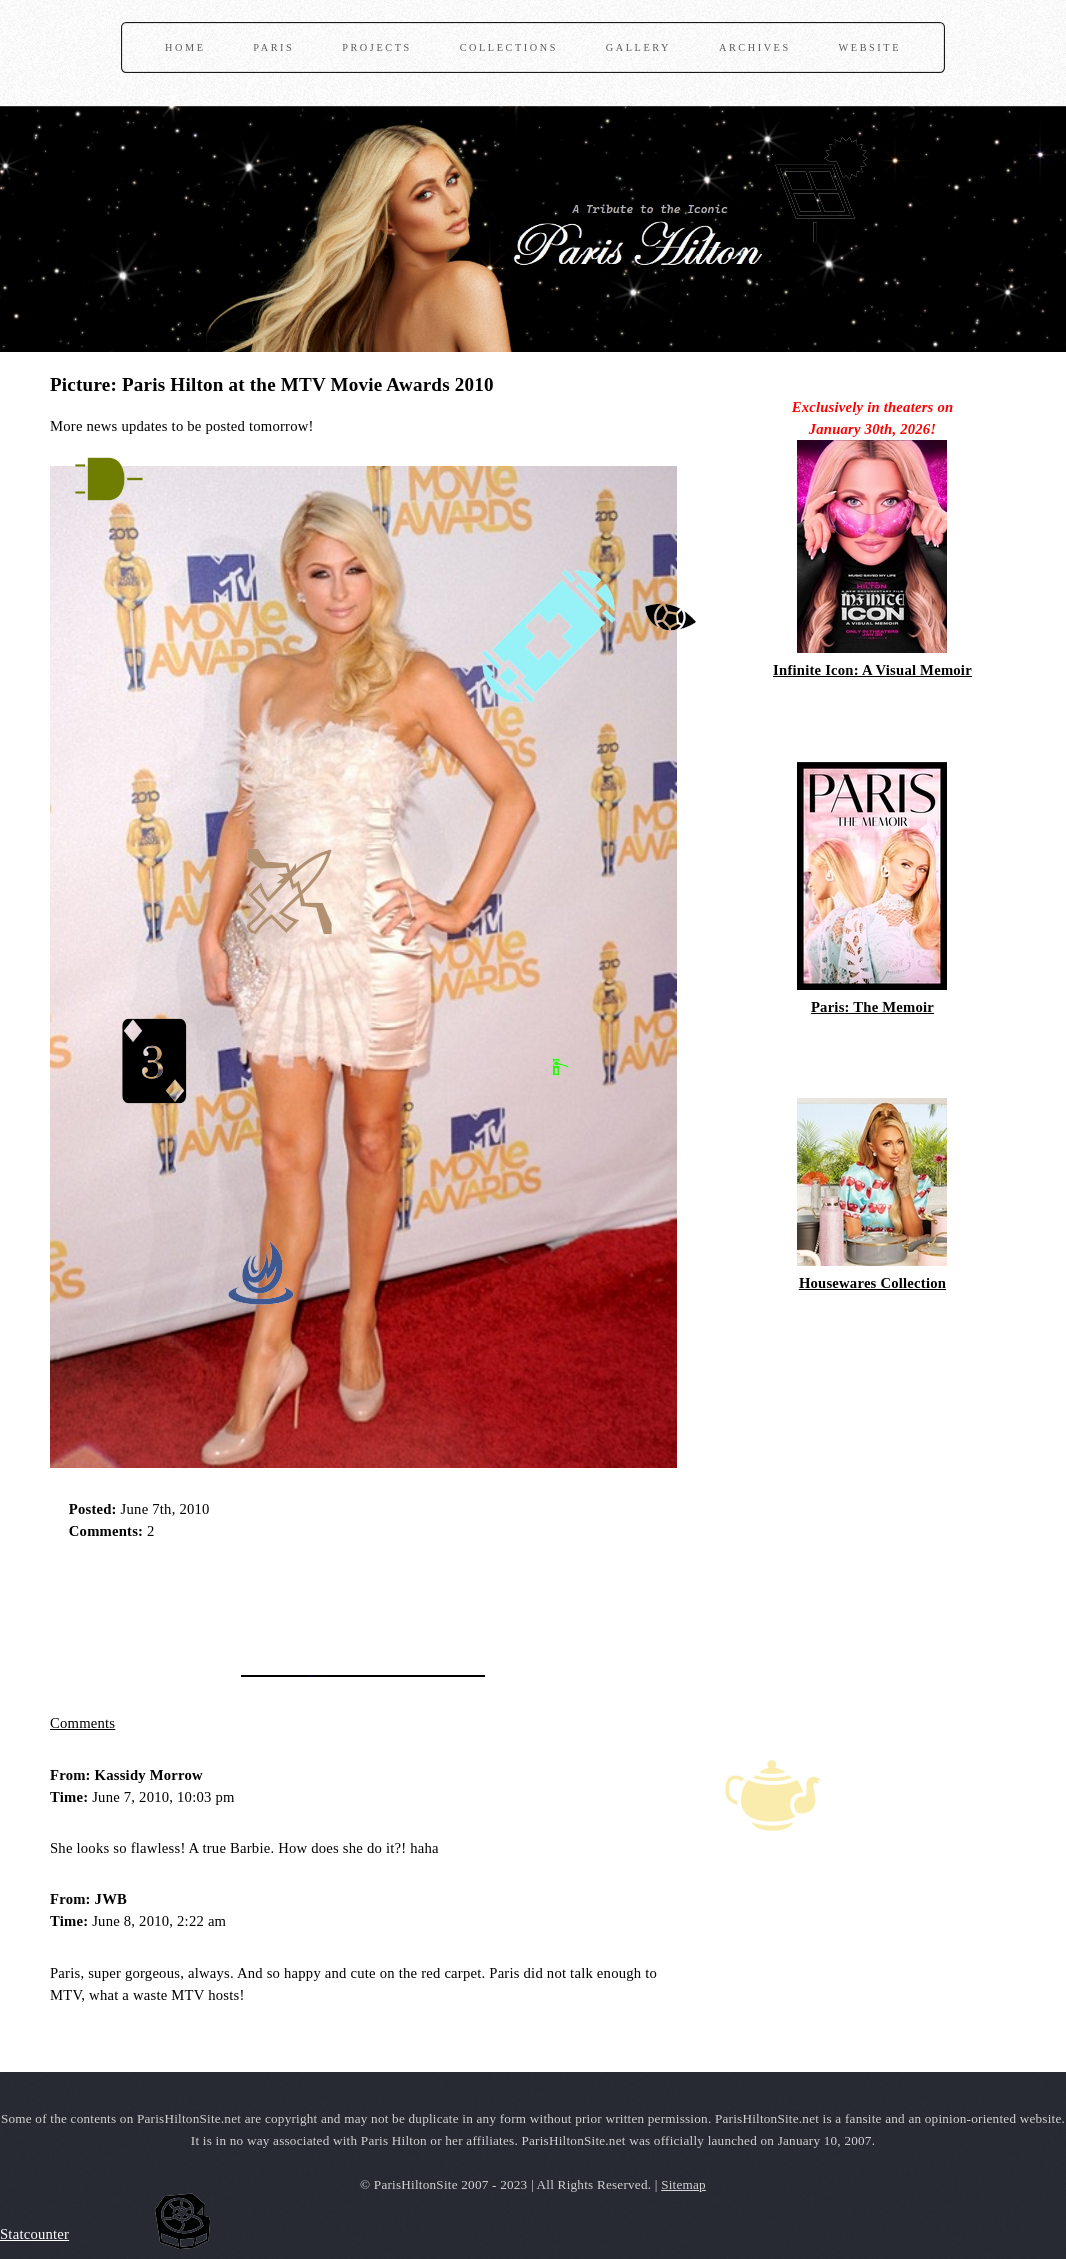 This screenshot has width=1066, height=2259. What do you see at coordinates (289, 891) in the screenshot?
I see `equip a lightning-enchanted weapon` at bounding box center [289, 891].